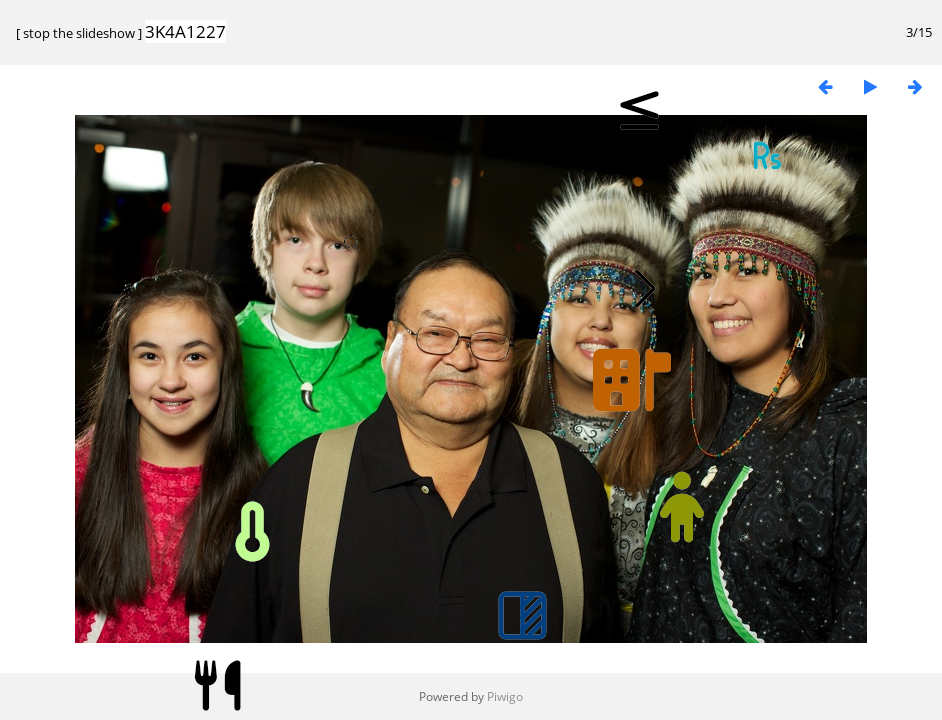  What do you see at coordinates (522, 615) in the screenshot?
I see `toggle half-fill or partial selection mode` at bounding box center [522, 615].